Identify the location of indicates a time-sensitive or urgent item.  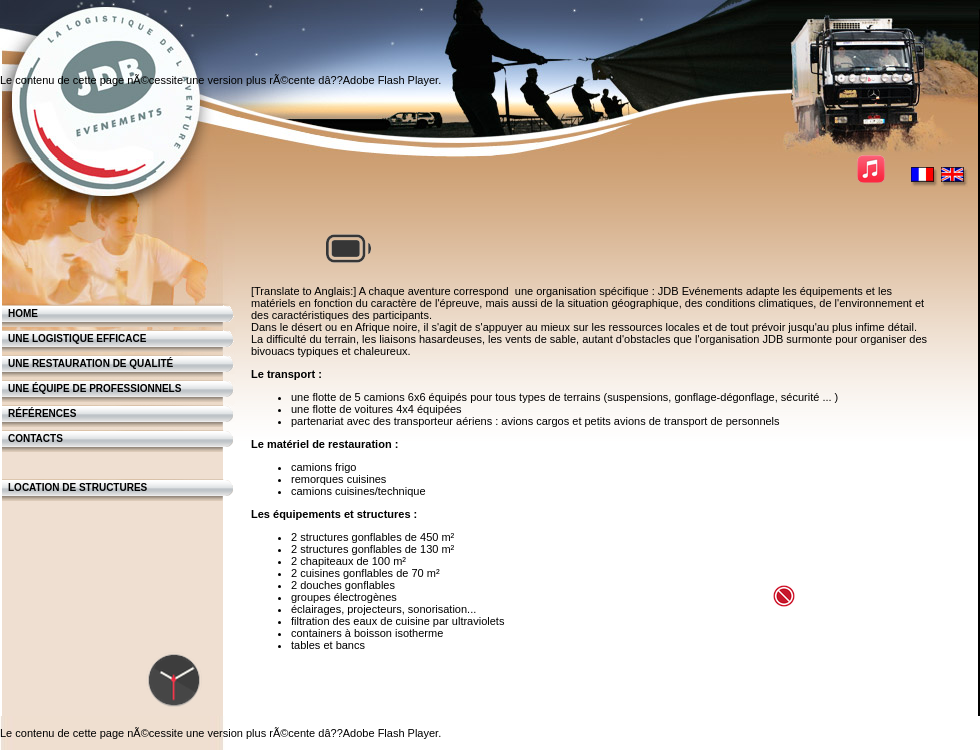
(174, 680).